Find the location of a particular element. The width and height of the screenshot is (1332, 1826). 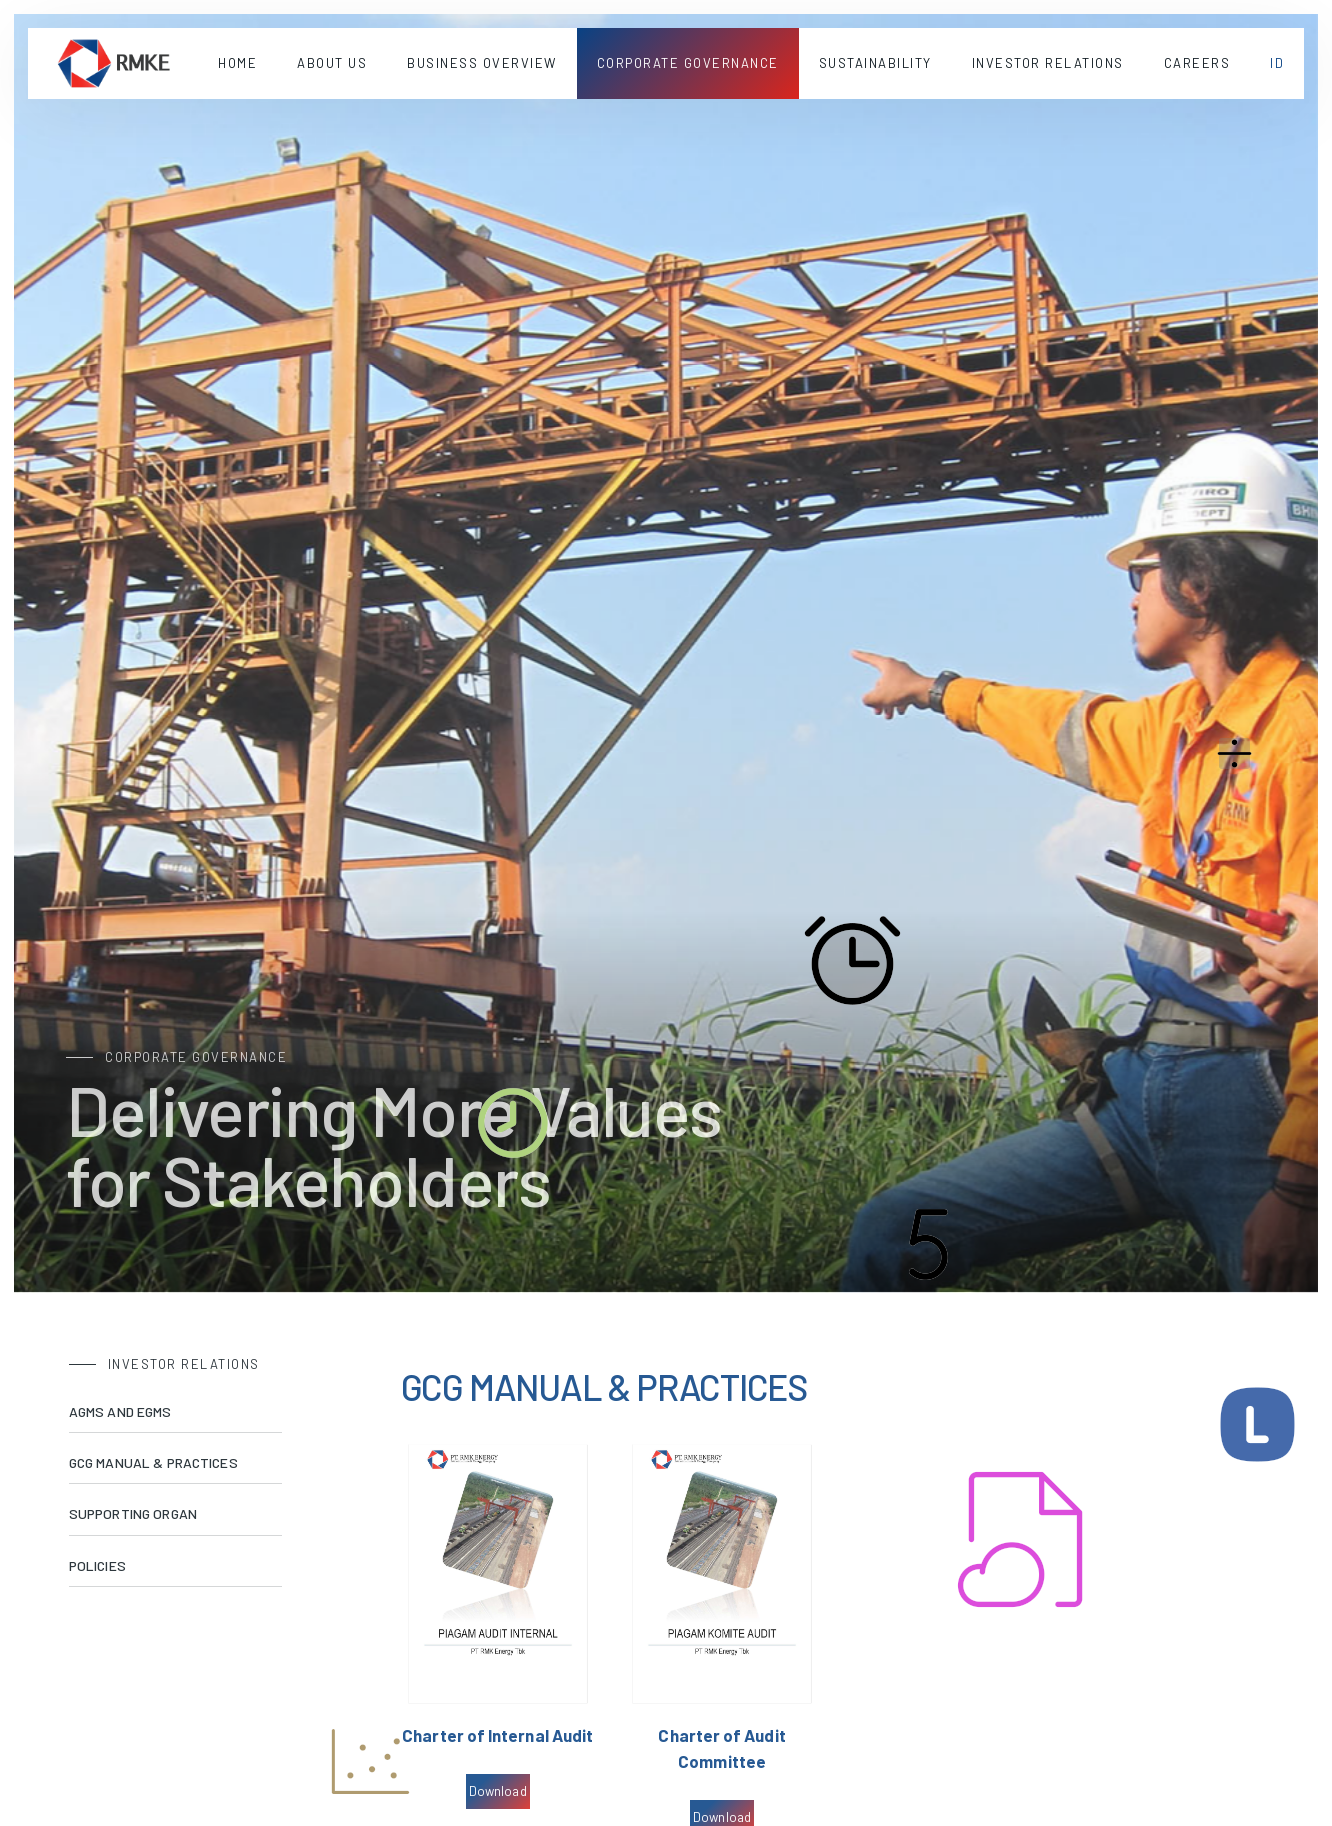

perform division calculation is located at coordinates (1234, 753).